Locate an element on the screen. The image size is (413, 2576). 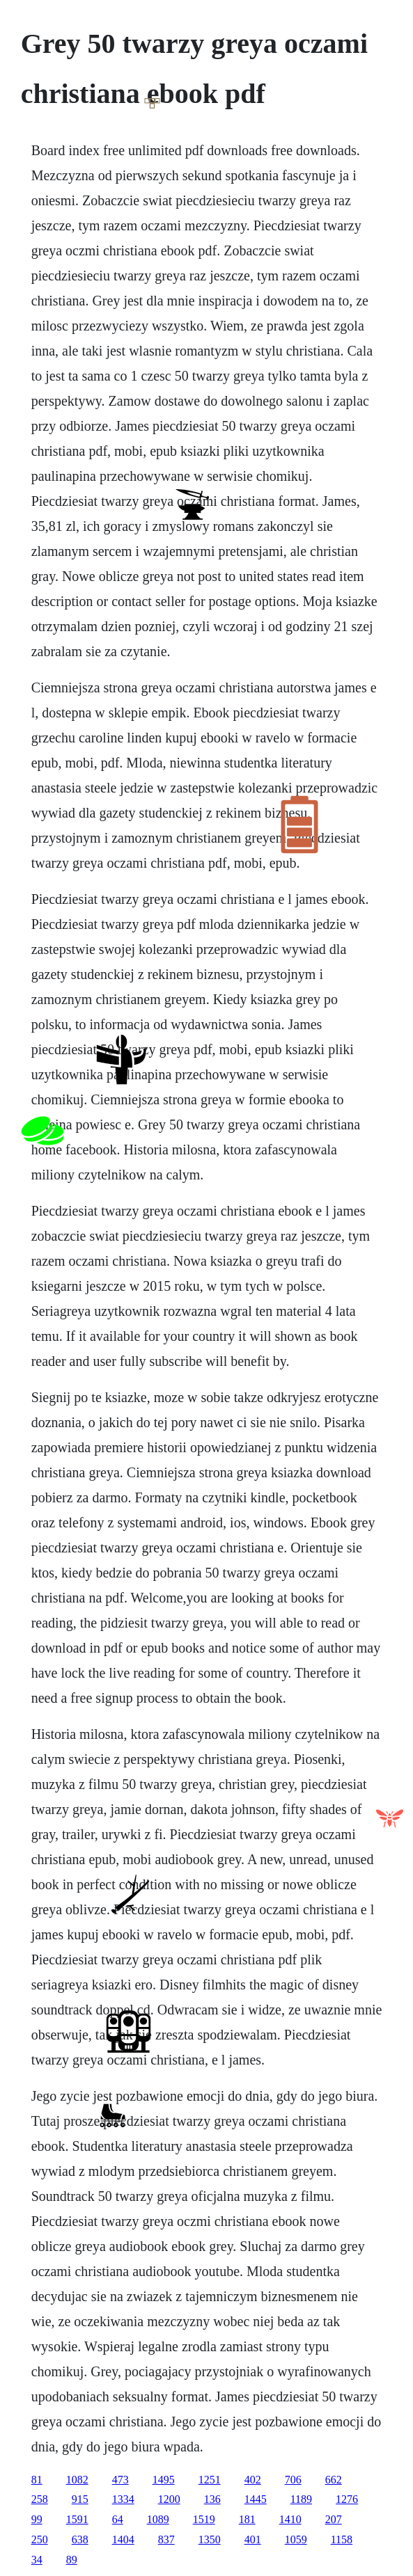
wooden stick or branch resource item is located at coordinates (130, 1894).